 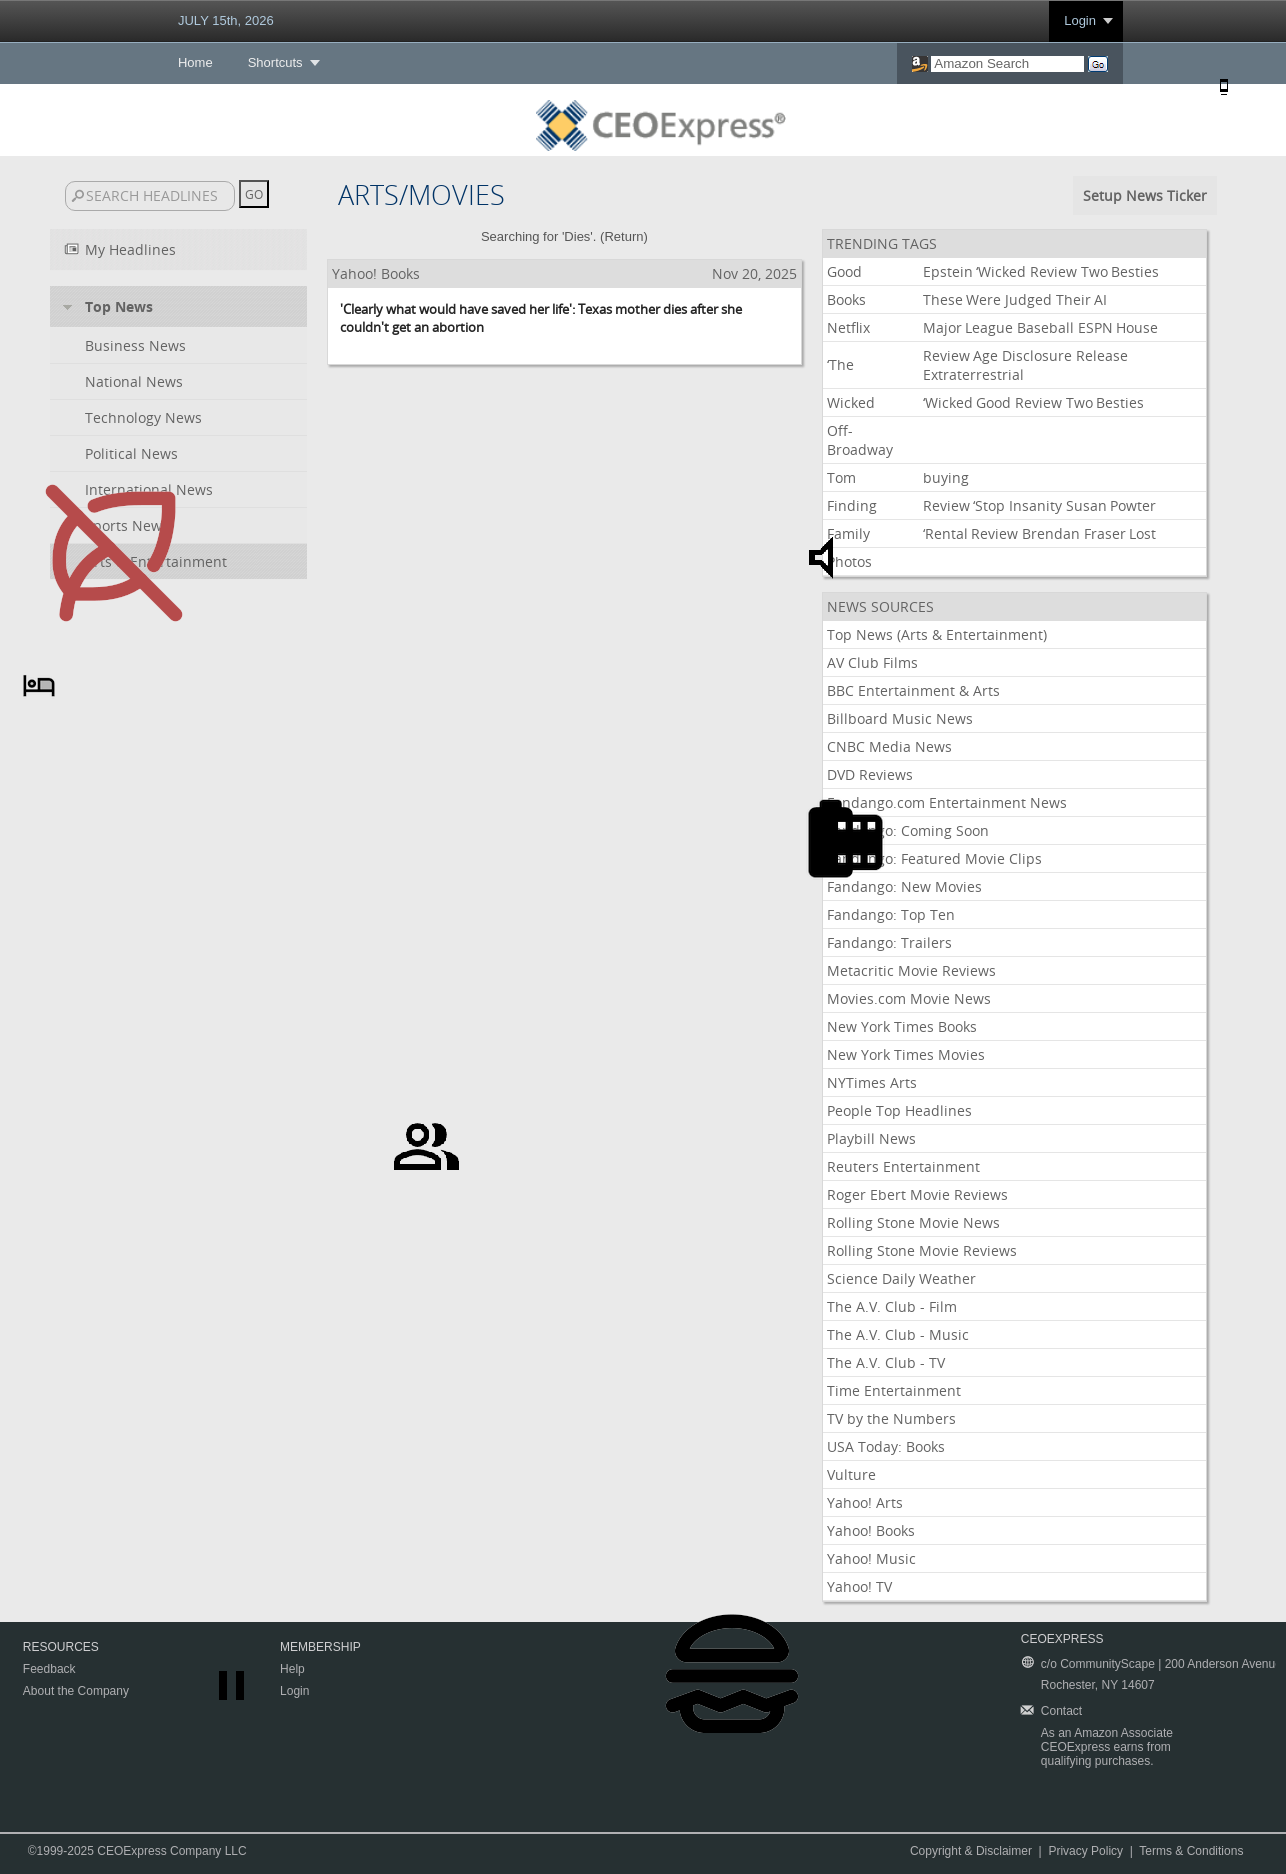 What do you see at coordinates (426, 1146) in the screenshot?
I see `view contacts or people list` at bounding box center [426, 1146].